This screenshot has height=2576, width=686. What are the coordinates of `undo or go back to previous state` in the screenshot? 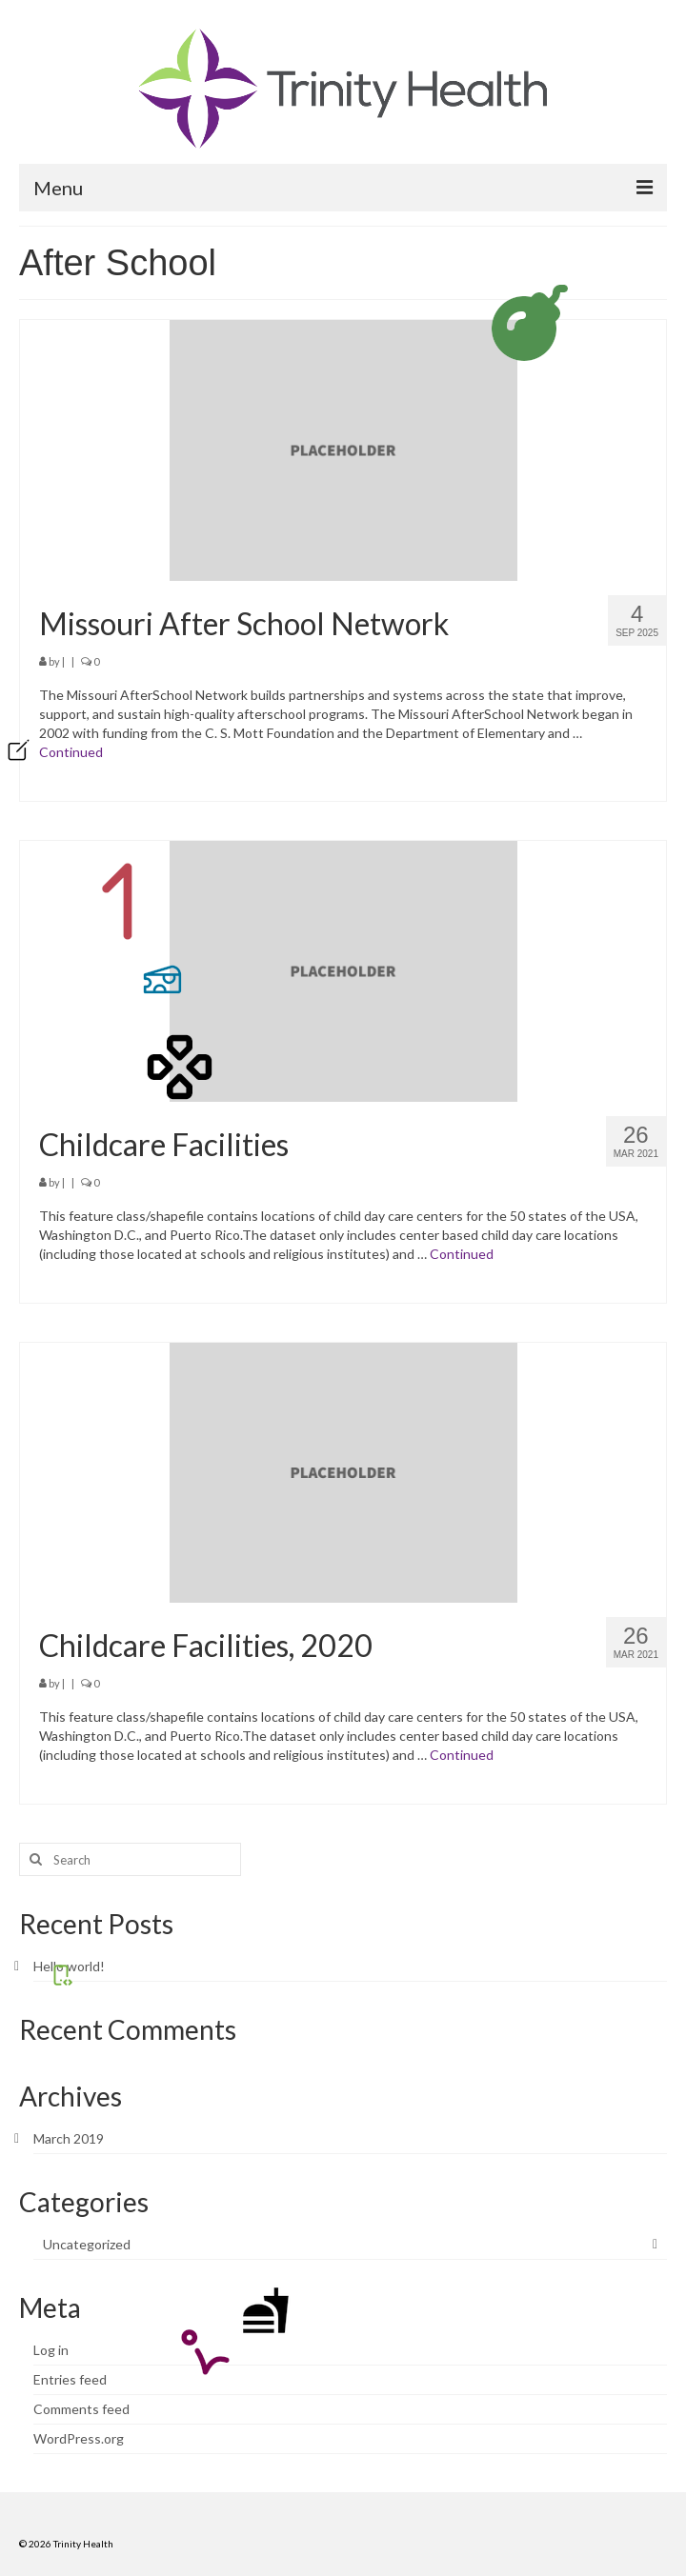 It's located at (205, 2350).